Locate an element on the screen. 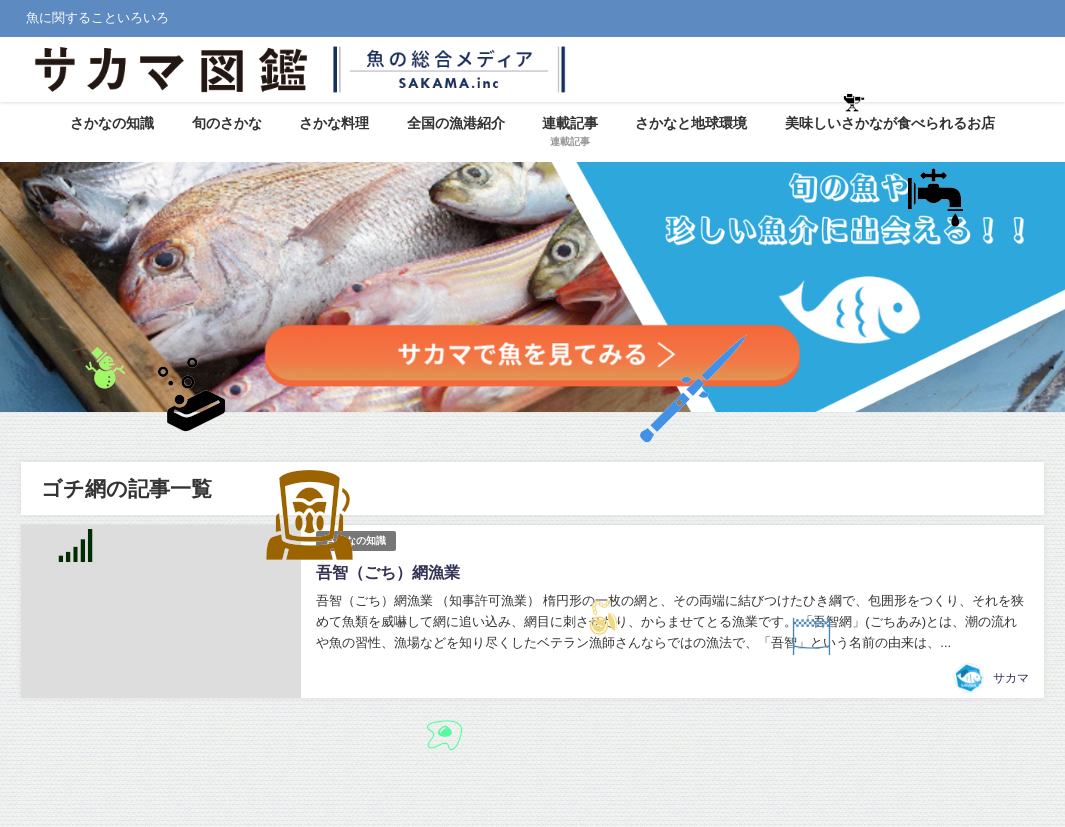 The width and height of the screenshot is (1065, 827). indicates cellular or network signal strength is located at coordinates (75, 545).